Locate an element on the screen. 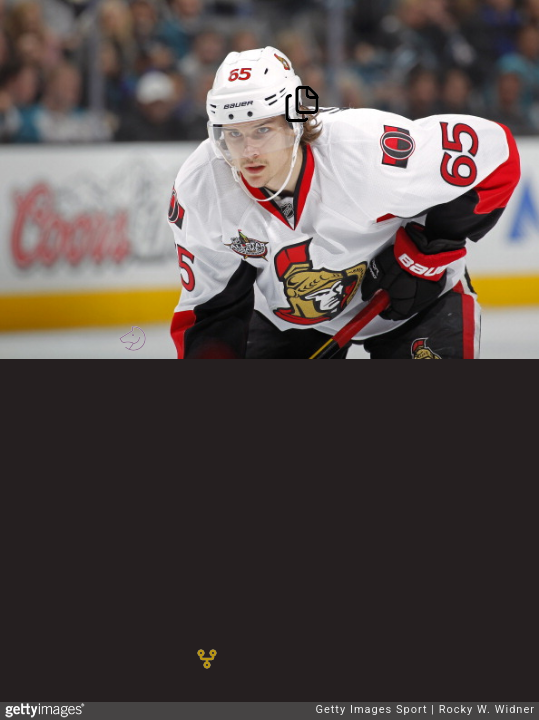 This screenshot has height=720, width=539. access equestrian or horse-related features is located at coordinates (133, 338).